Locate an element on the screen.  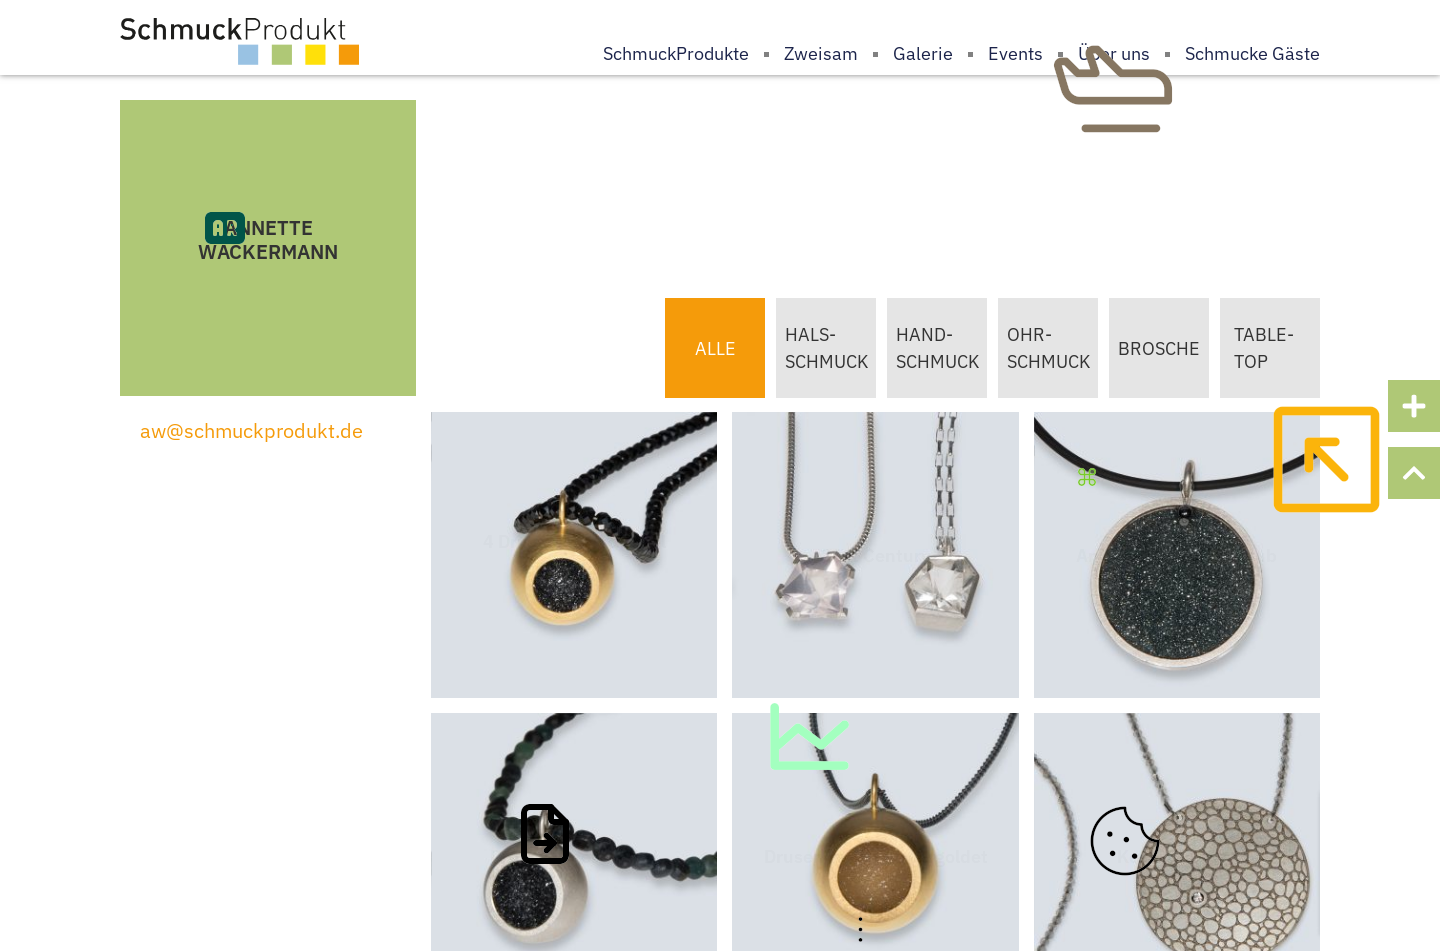
flight status: in progress is located at coordinates (1113, 85).